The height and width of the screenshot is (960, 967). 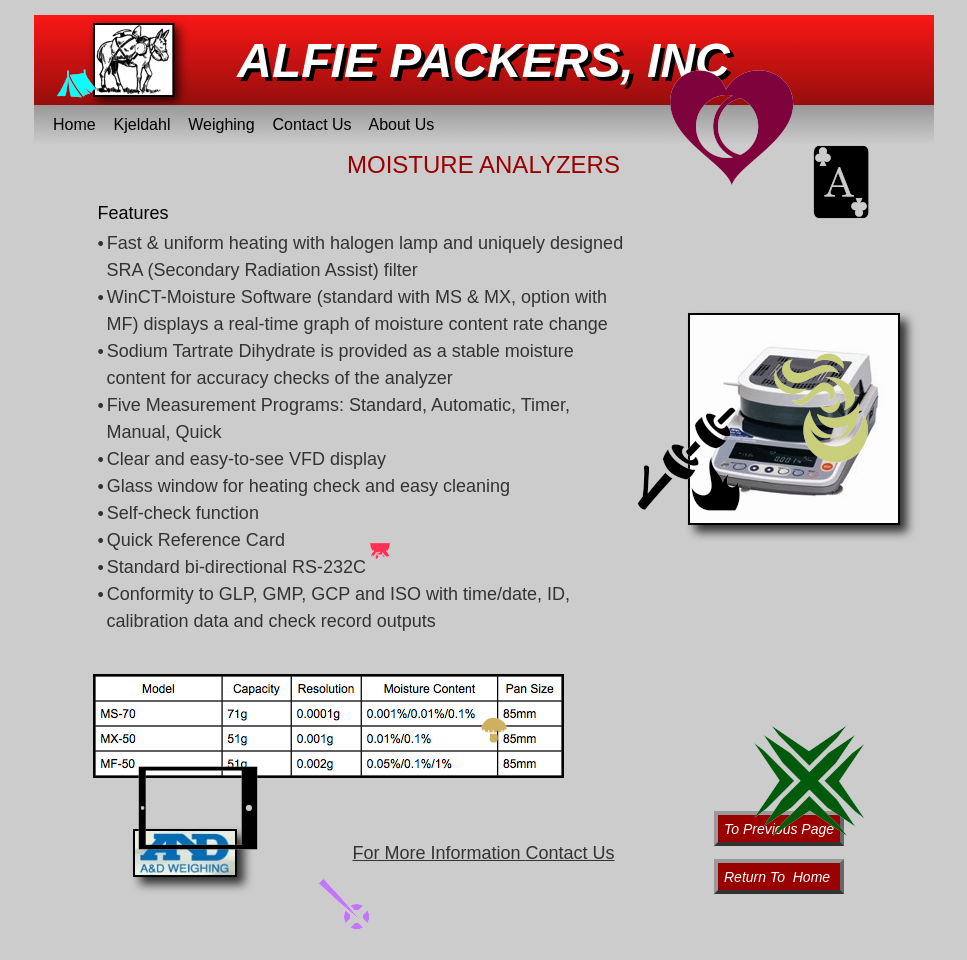 What do you see at coordinates (494, 730) in the screenshot?
I see `mushroom power-up or collectible item` at bounding box center [494, 730].